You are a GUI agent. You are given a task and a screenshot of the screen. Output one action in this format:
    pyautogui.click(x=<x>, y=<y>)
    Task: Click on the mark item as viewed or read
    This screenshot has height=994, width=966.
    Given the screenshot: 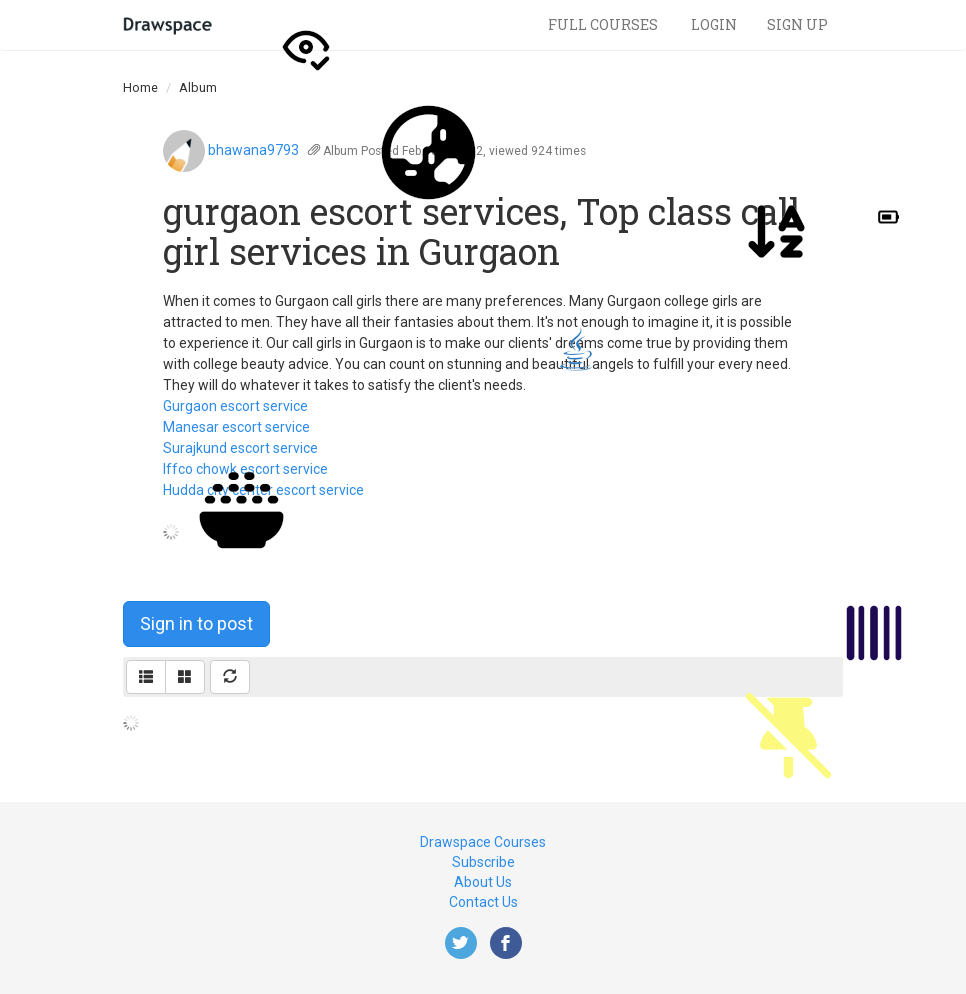 What is the action you would take?
    pyautogui.click(x=306, y=47)
    